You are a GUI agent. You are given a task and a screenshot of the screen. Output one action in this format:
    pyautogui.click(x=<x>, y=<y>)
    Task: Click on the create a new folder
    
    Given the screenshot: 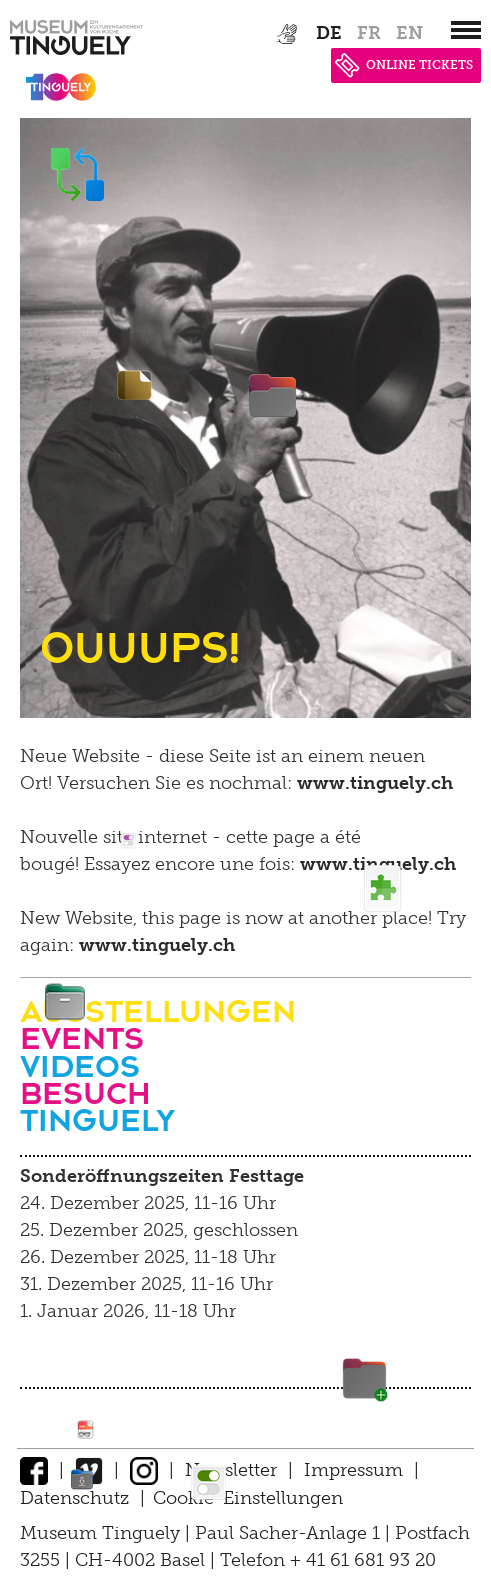 What is the action you would take?
    pyautogui.click(x=364, y=1378)
    